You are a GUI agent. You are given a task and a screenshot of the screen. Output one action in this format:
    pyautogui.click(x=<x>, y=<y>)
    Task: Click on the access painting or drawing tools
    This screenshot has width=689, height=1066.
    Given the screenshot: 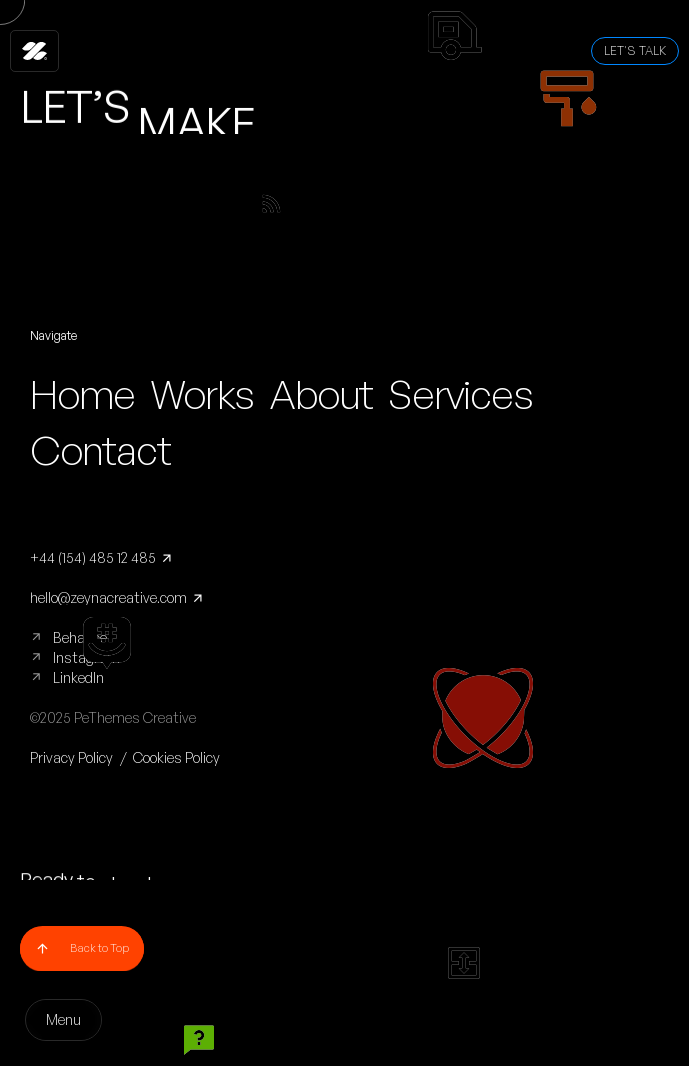 What is the action you would take?
    pyautogui.click(x=567, y=97)
    